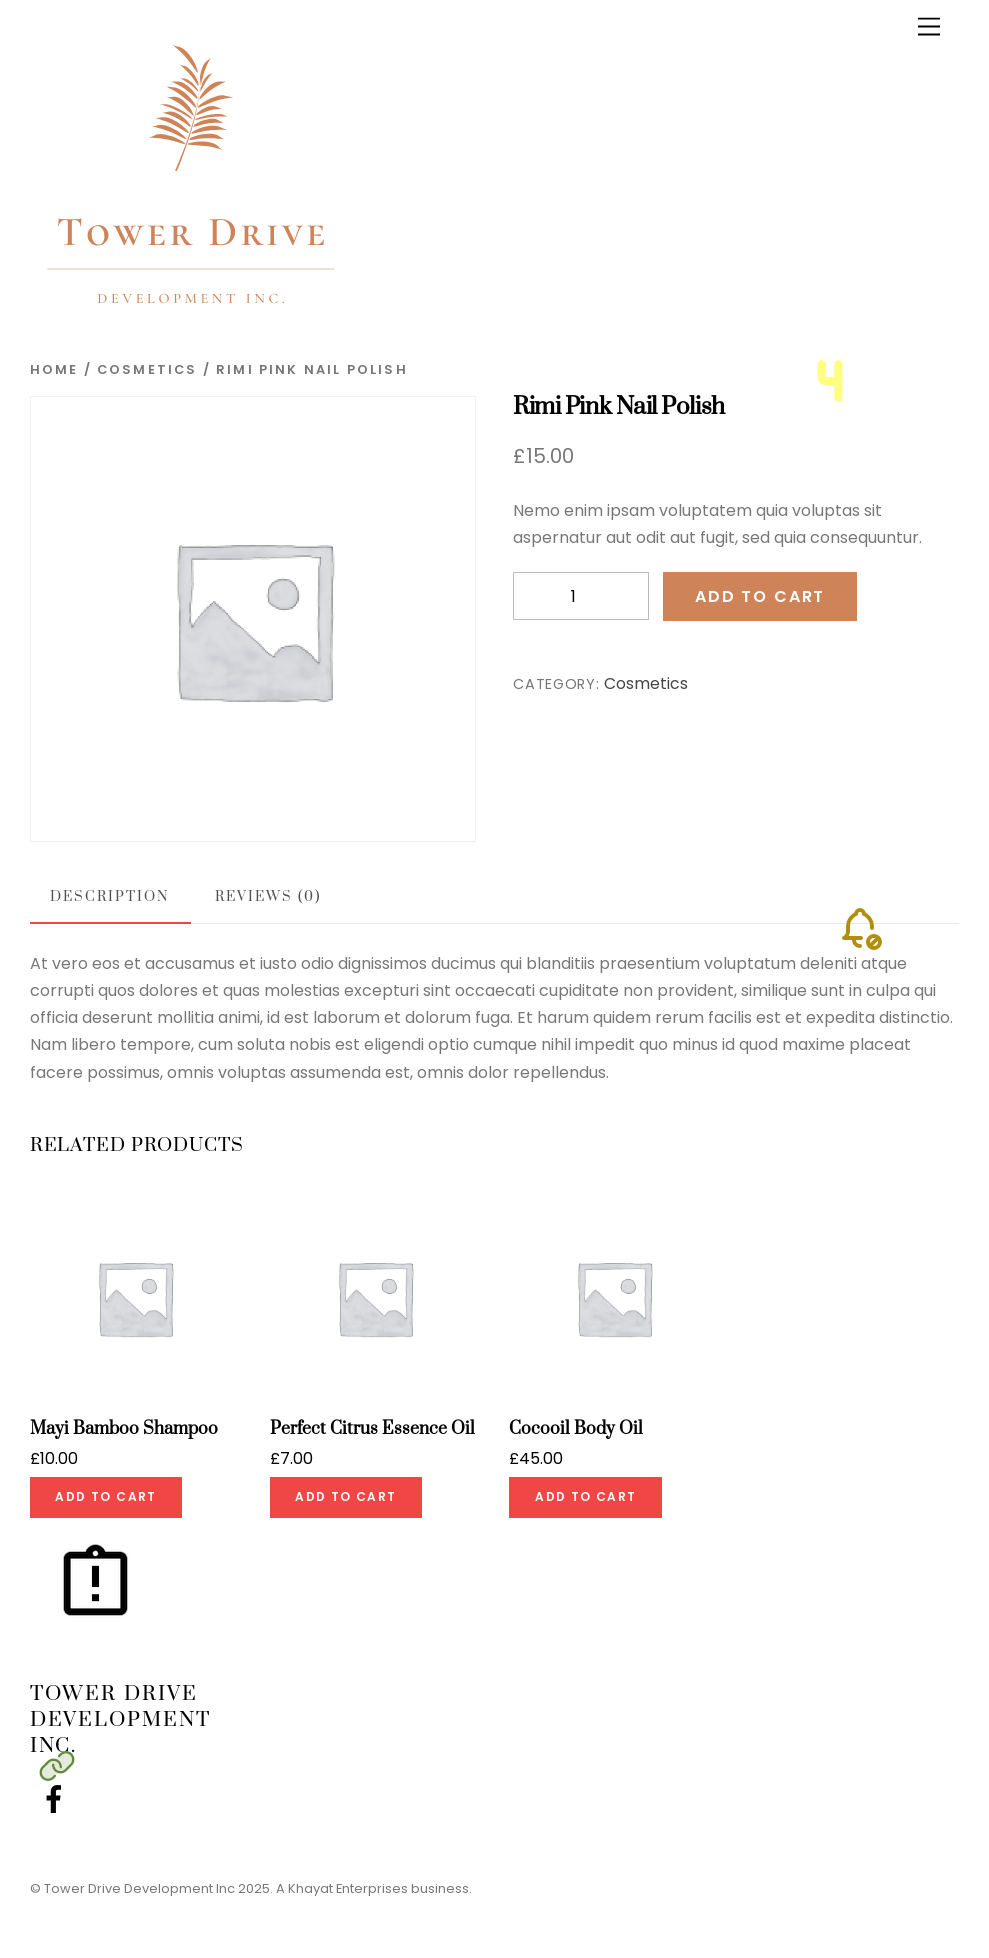 The height and width of the screenshot is (1958, 989). Describe the element at coordinates (860, 928) in the screenshot. I see `mute or disable notifications` at that location.